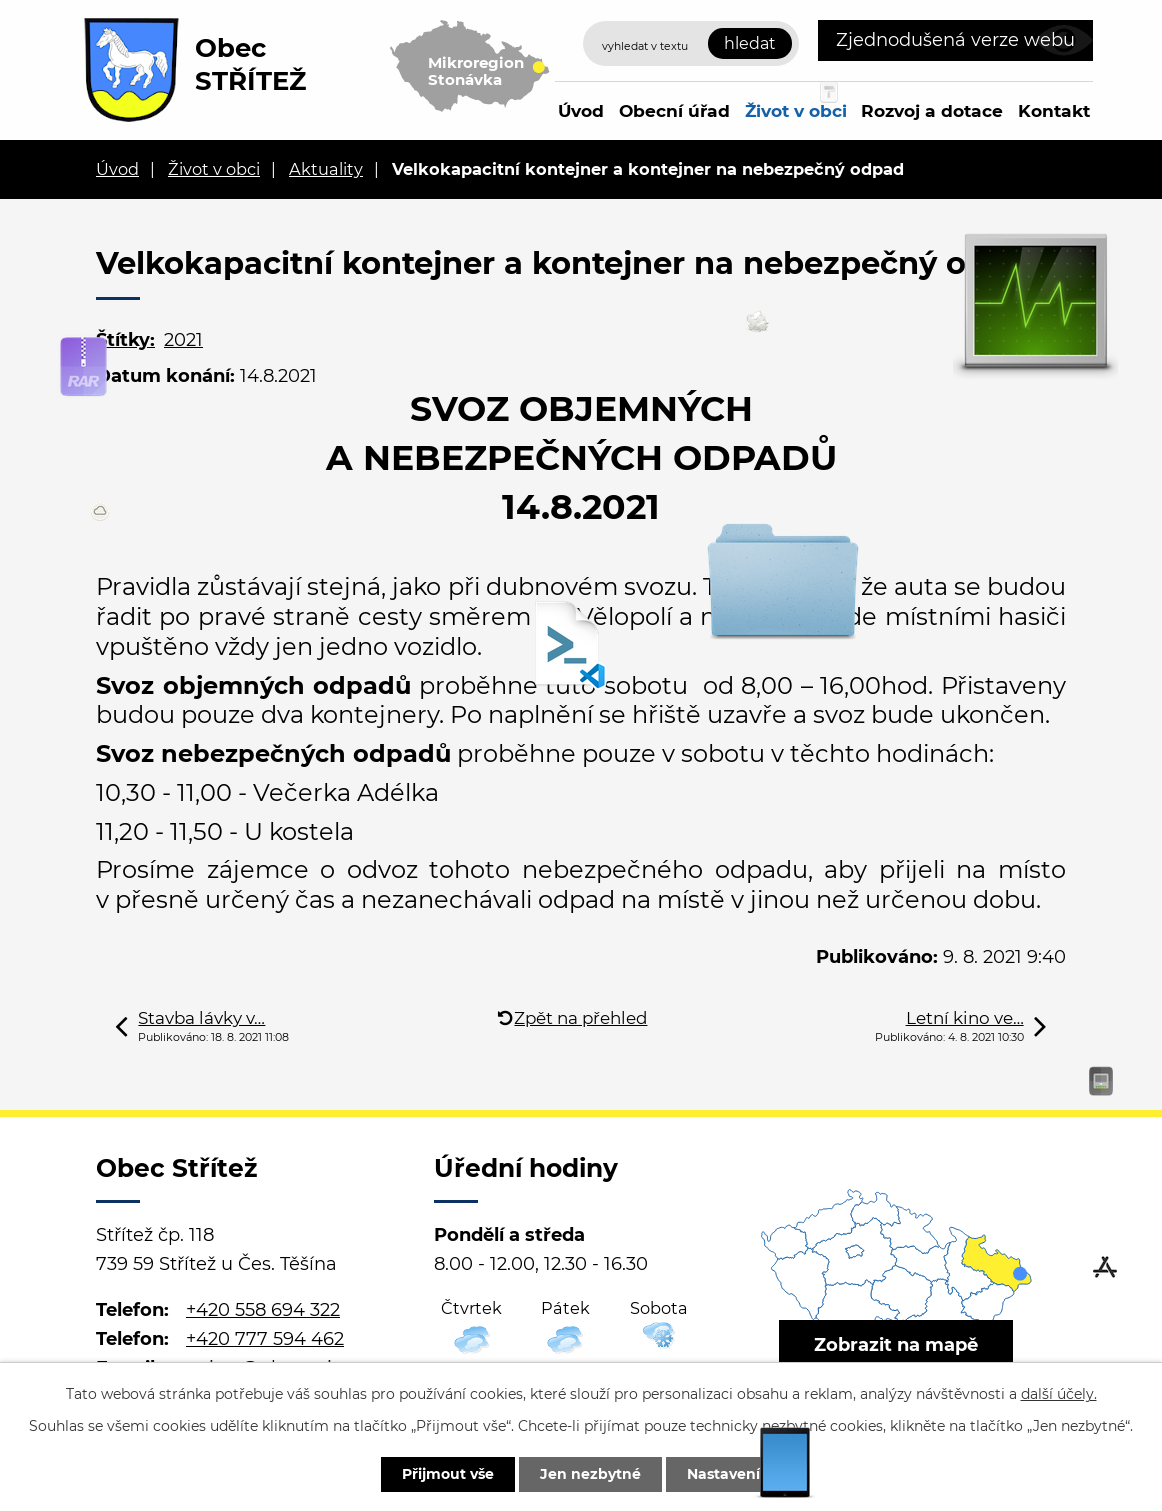 The width and height of the screenshot is (1162, 1511). Describe the element at coordinates (783, 581) in the screenshot. I see `organize media files in a catalog folder` at that location.